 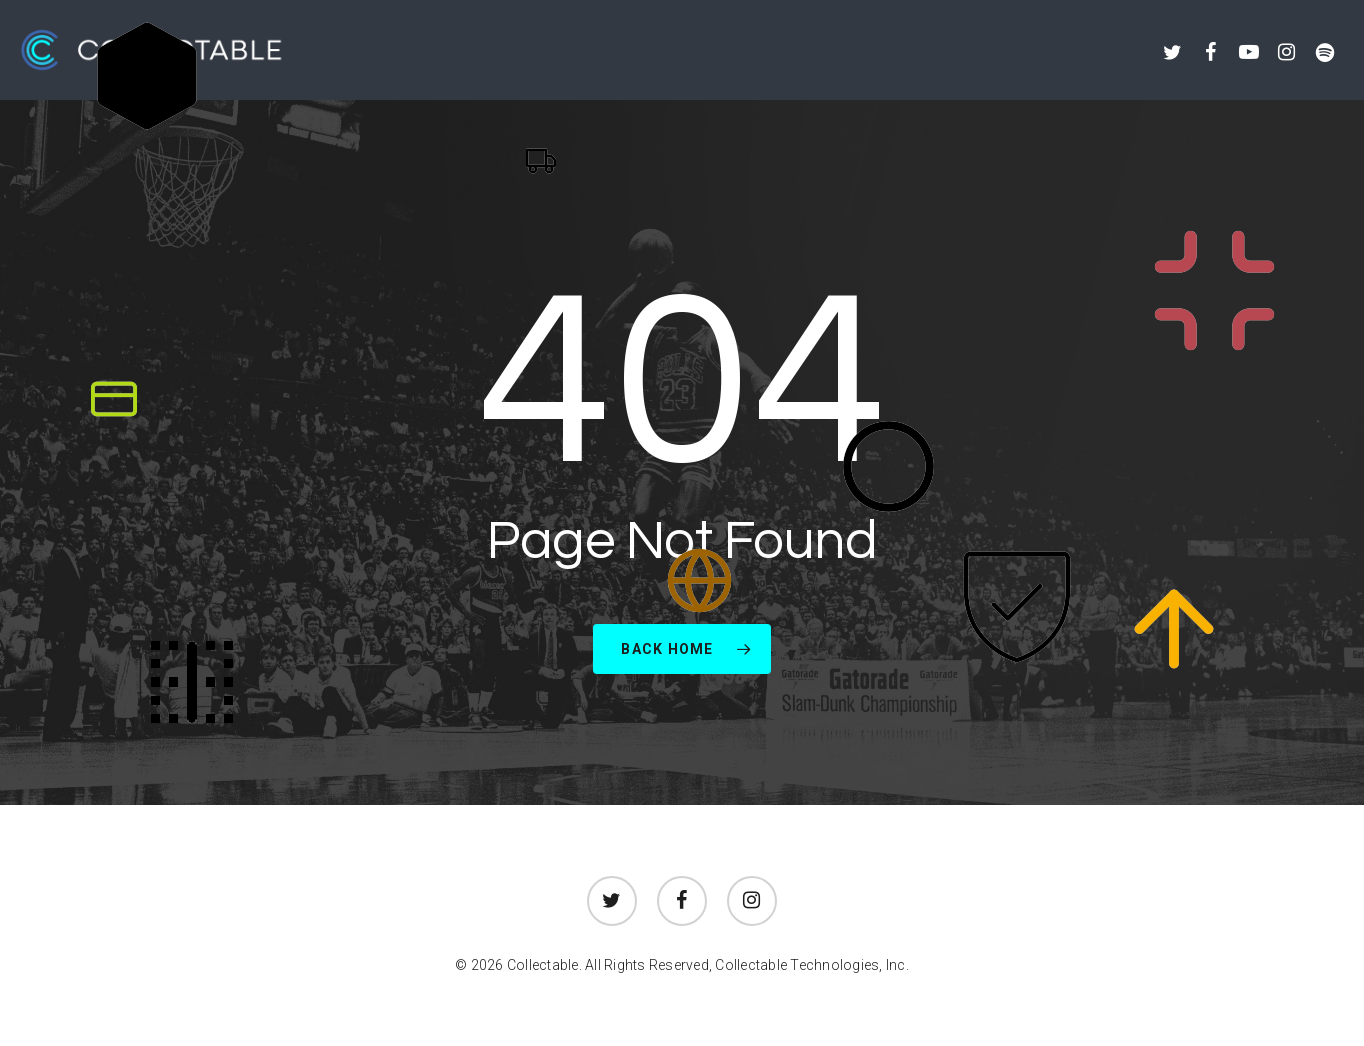 I want to click on manage payment methods, so click(x=114, y=399).